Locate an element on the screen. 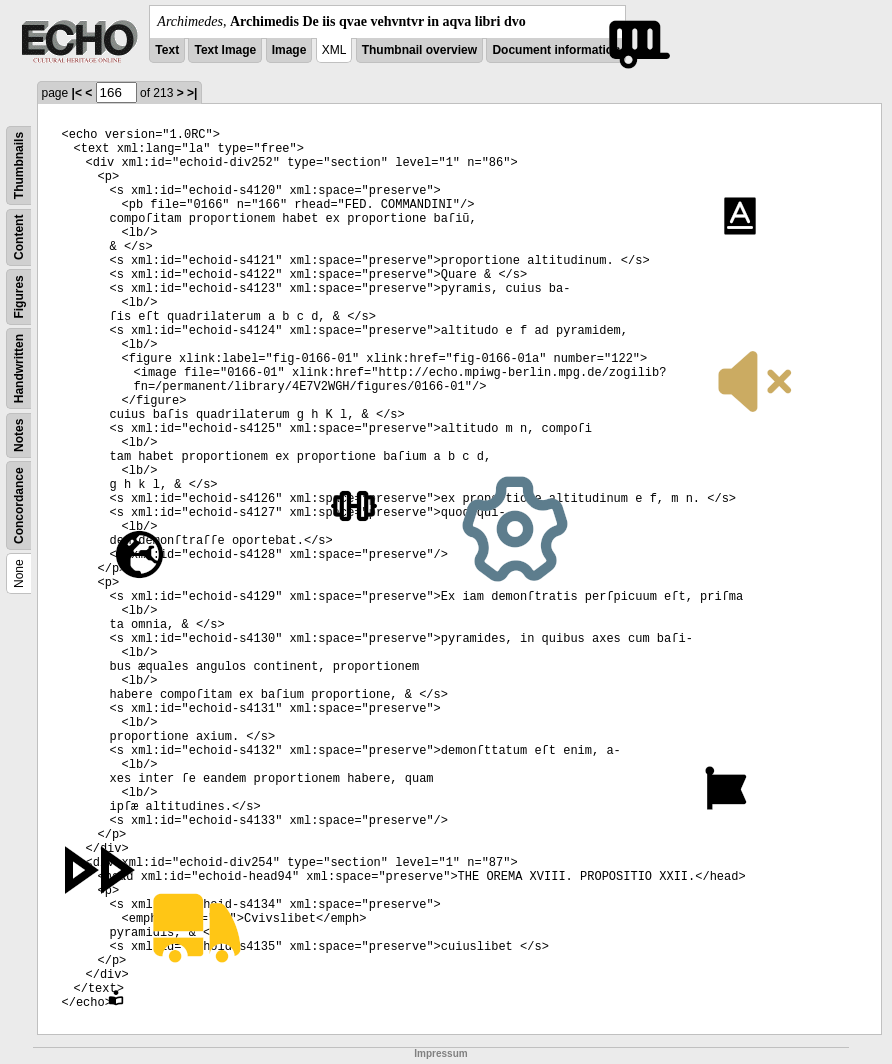 This screenshot has width=892, height=1064. view trailer or towing equipment options is located at coordinates (638, 43).